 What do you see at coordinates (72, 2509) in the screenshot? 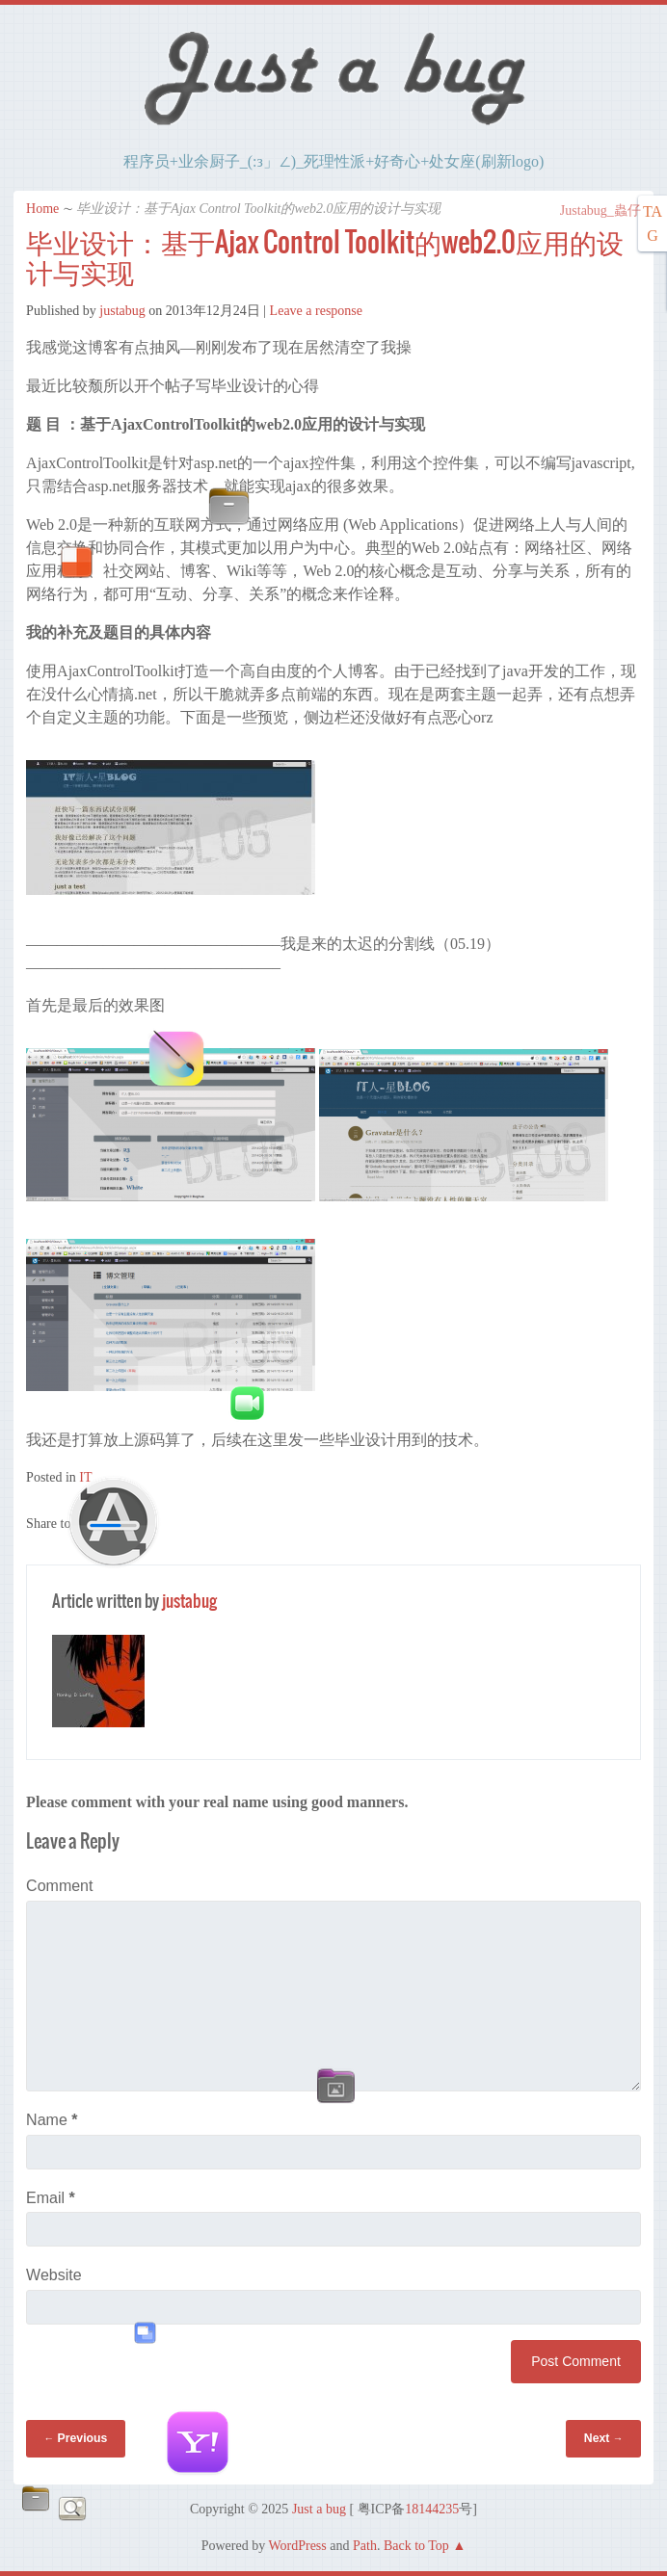
I see `open eye of gnome image viewer` at bounding box center [72, 2509].